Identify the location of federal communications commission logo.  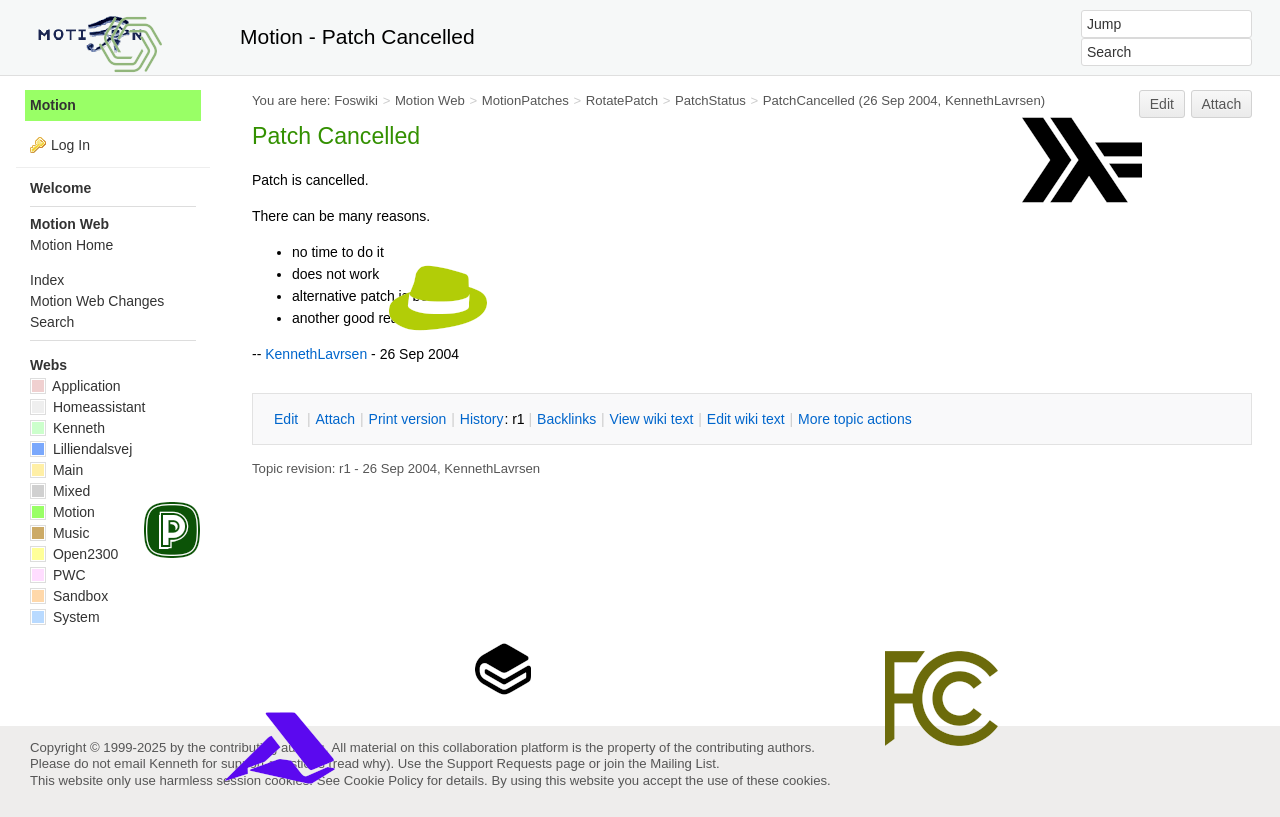
(941, 698).